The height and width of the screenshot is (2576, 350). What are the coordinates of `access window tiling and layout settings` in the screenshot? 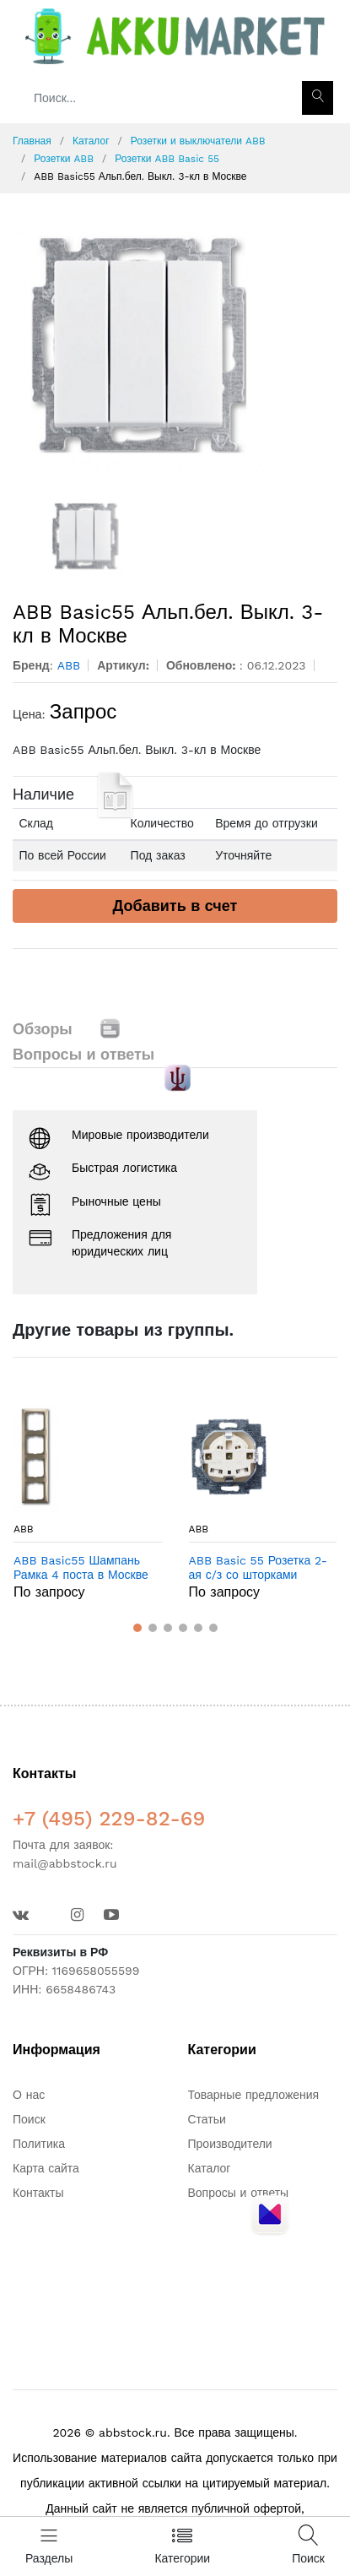 It's located at (110, 1028).